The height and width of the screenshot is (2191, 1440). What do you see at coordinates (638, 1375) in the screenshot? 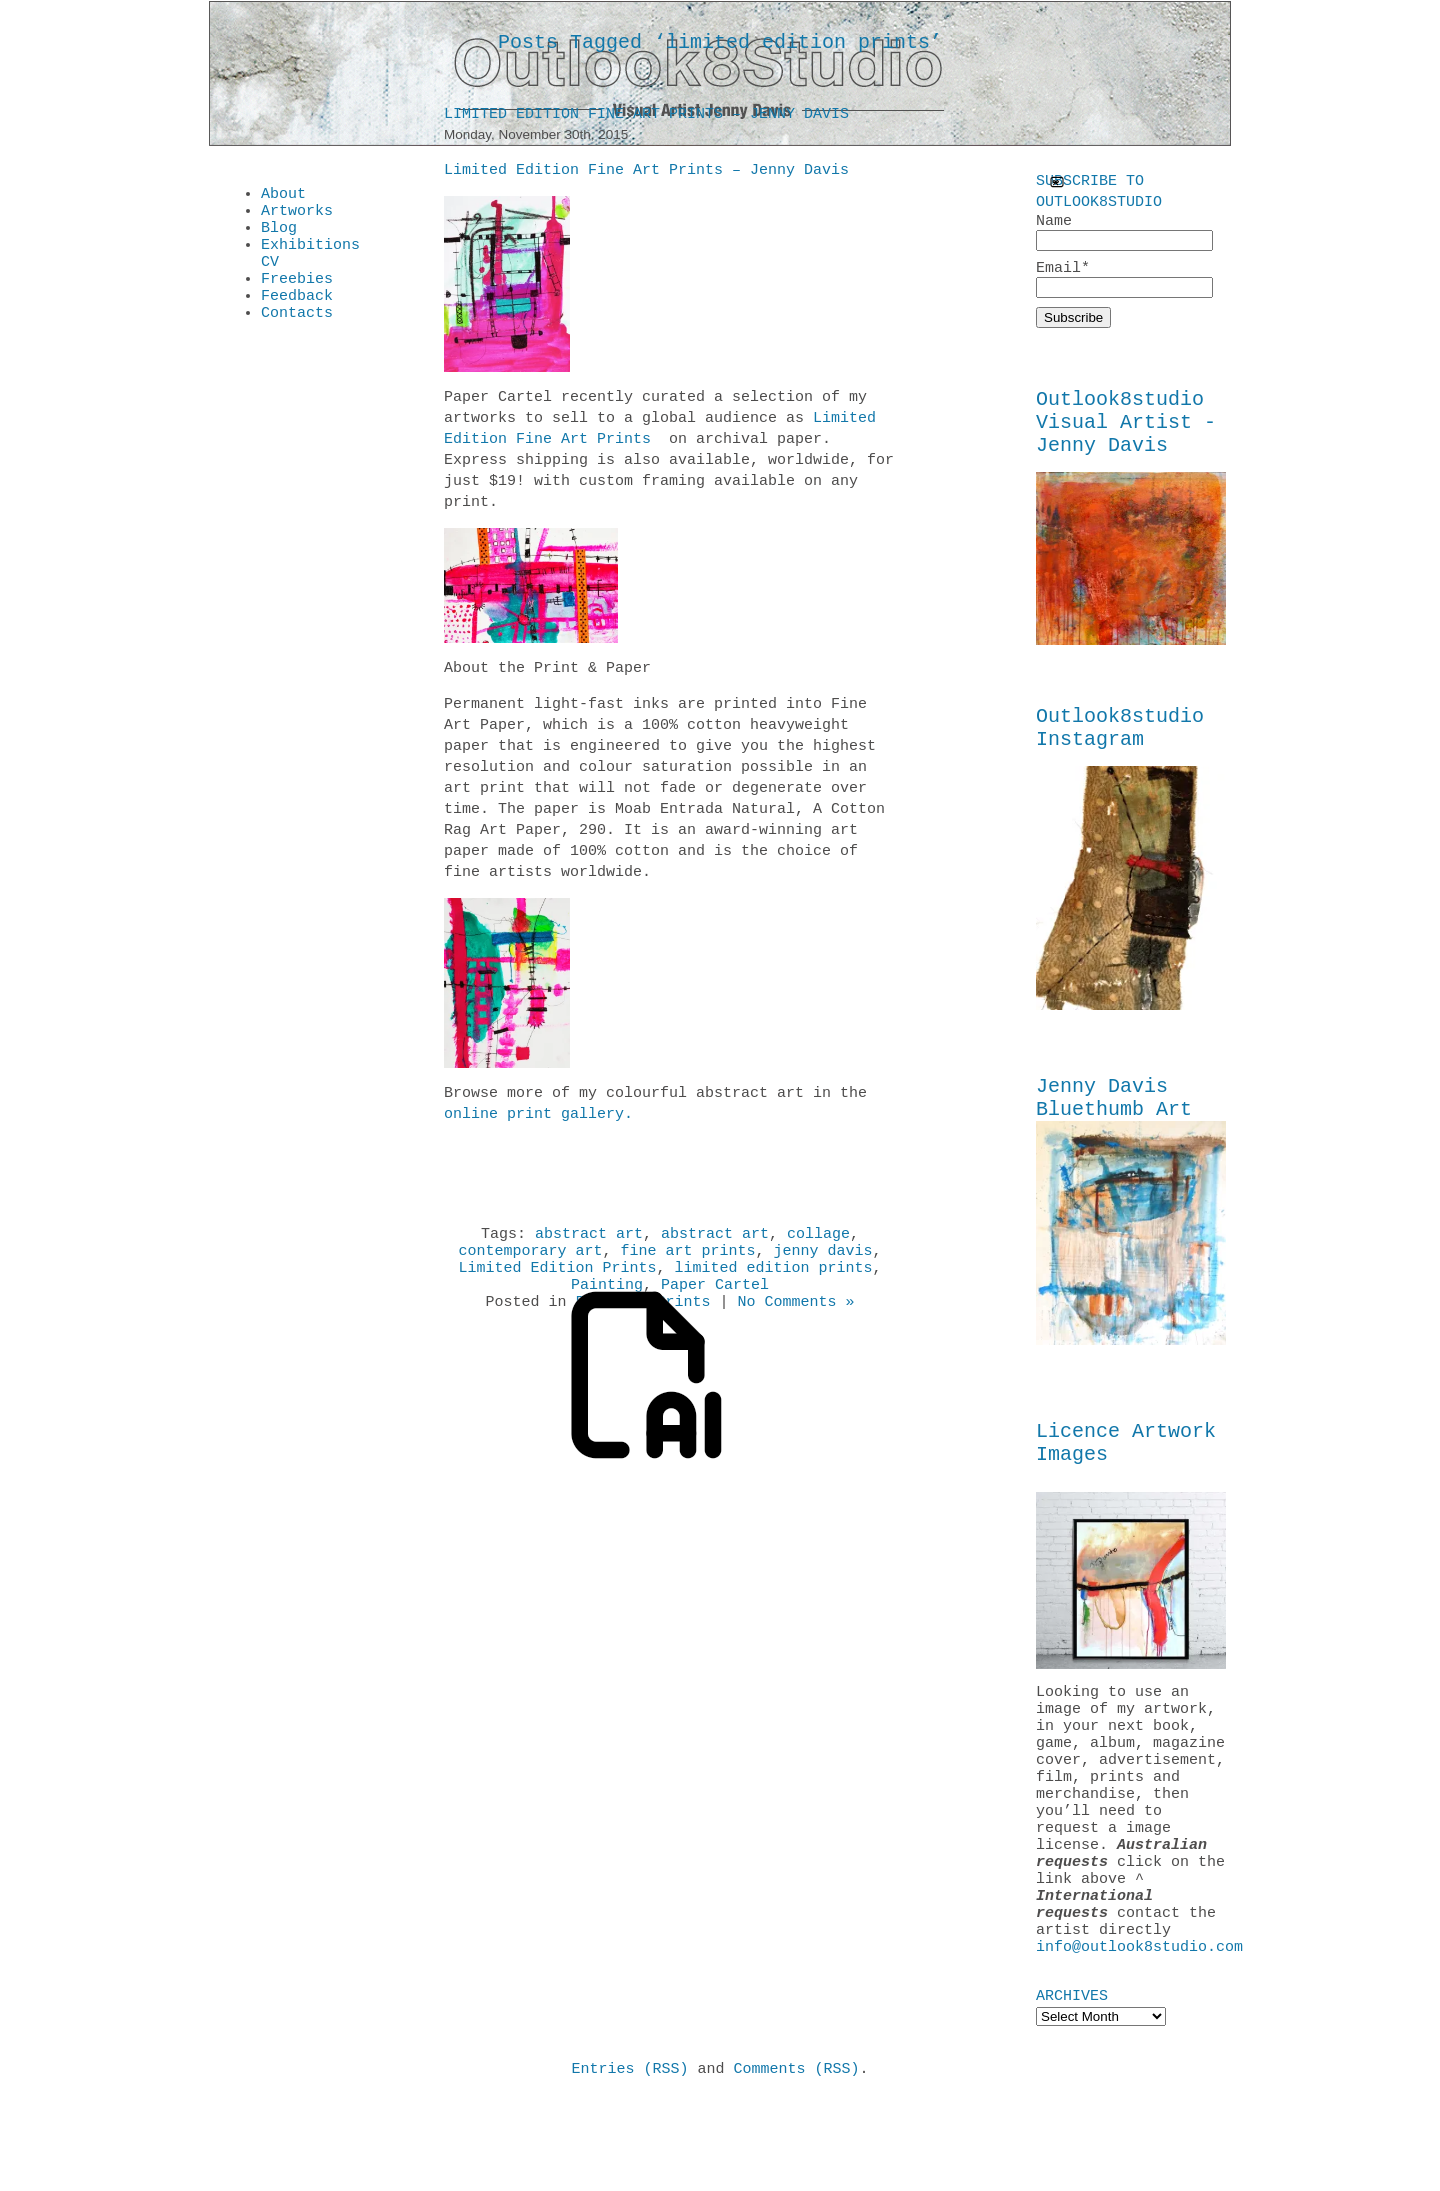
I see `open an AI-generated document` at bounding box center [638, 1375].